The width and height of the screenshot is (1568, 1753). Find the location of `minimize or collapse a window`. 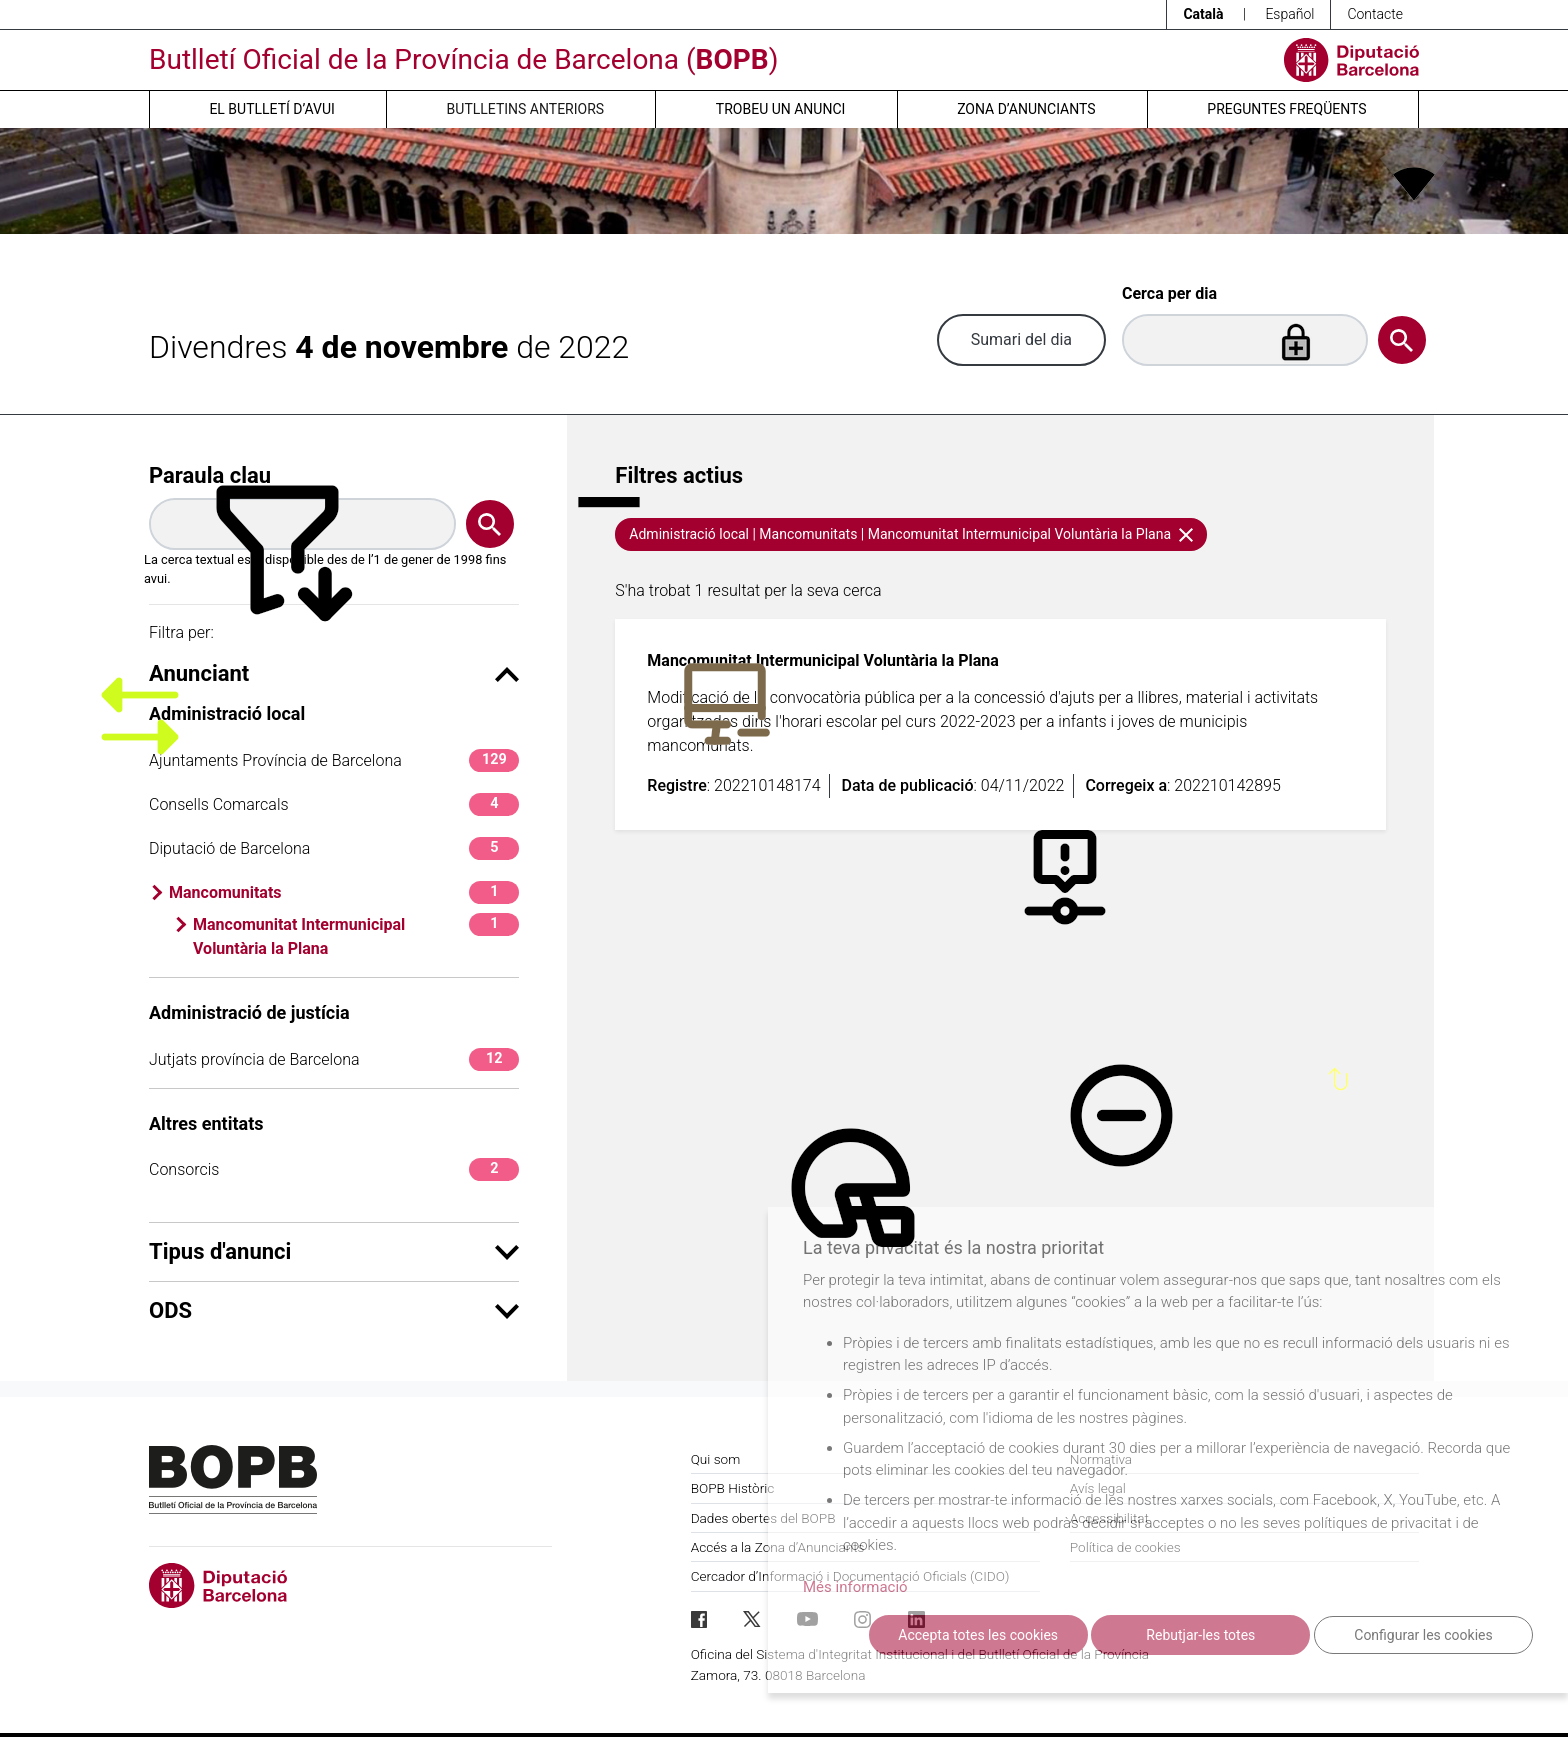

minimize or collapse a window is located at coordinates (609, 497).